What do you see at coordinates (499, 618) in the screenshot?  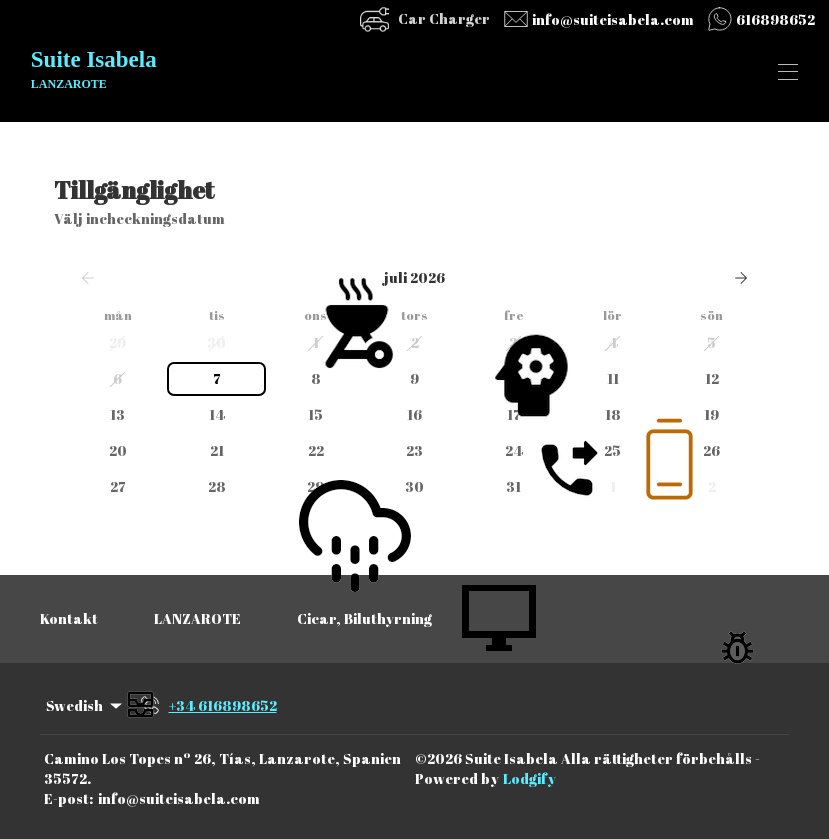 I see `switch to desktop view` at bounding box center [499, 618].